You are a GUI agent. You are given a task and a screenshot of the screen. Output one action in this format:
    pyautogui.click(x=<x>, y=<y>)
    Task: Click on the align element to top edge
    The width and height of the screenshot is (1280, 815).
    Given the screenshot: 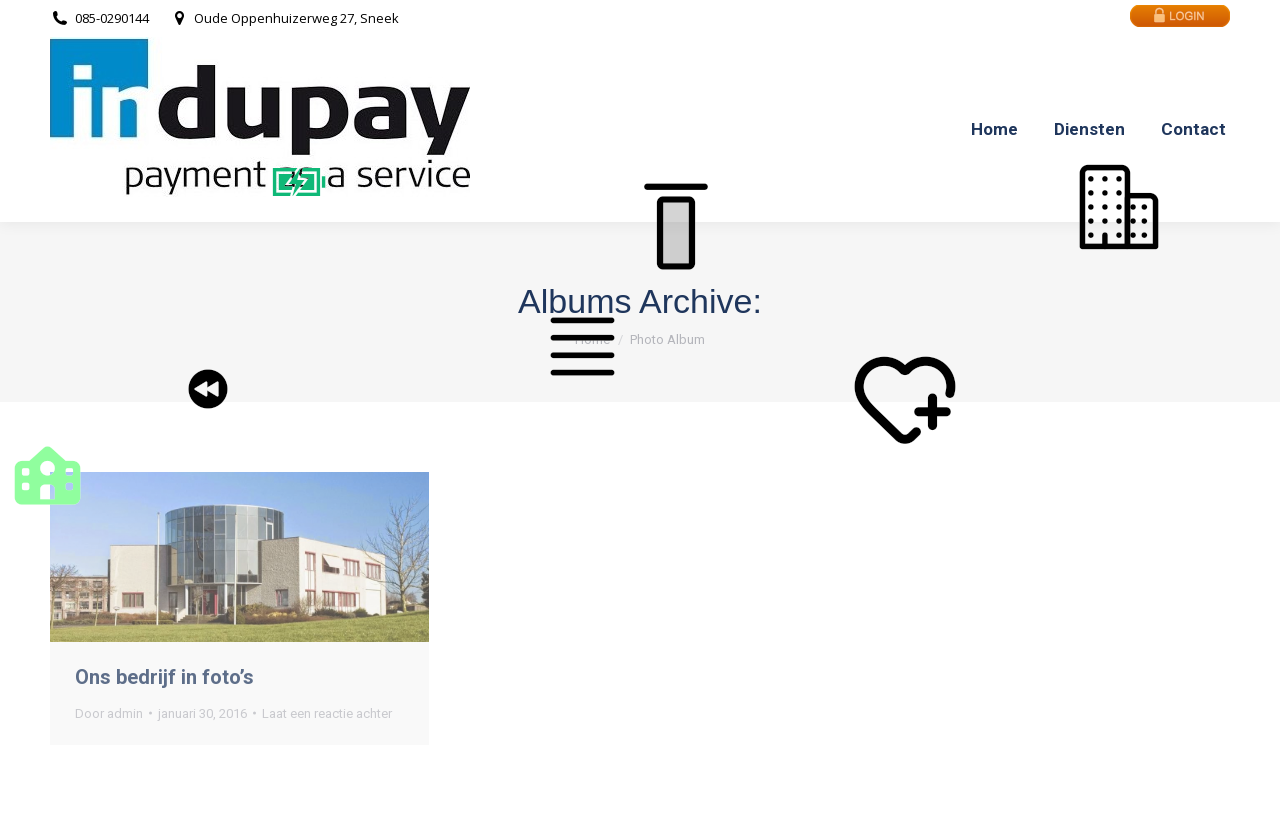 What is the action you would take?
    pyautogui.click(x=676, y=225)
    